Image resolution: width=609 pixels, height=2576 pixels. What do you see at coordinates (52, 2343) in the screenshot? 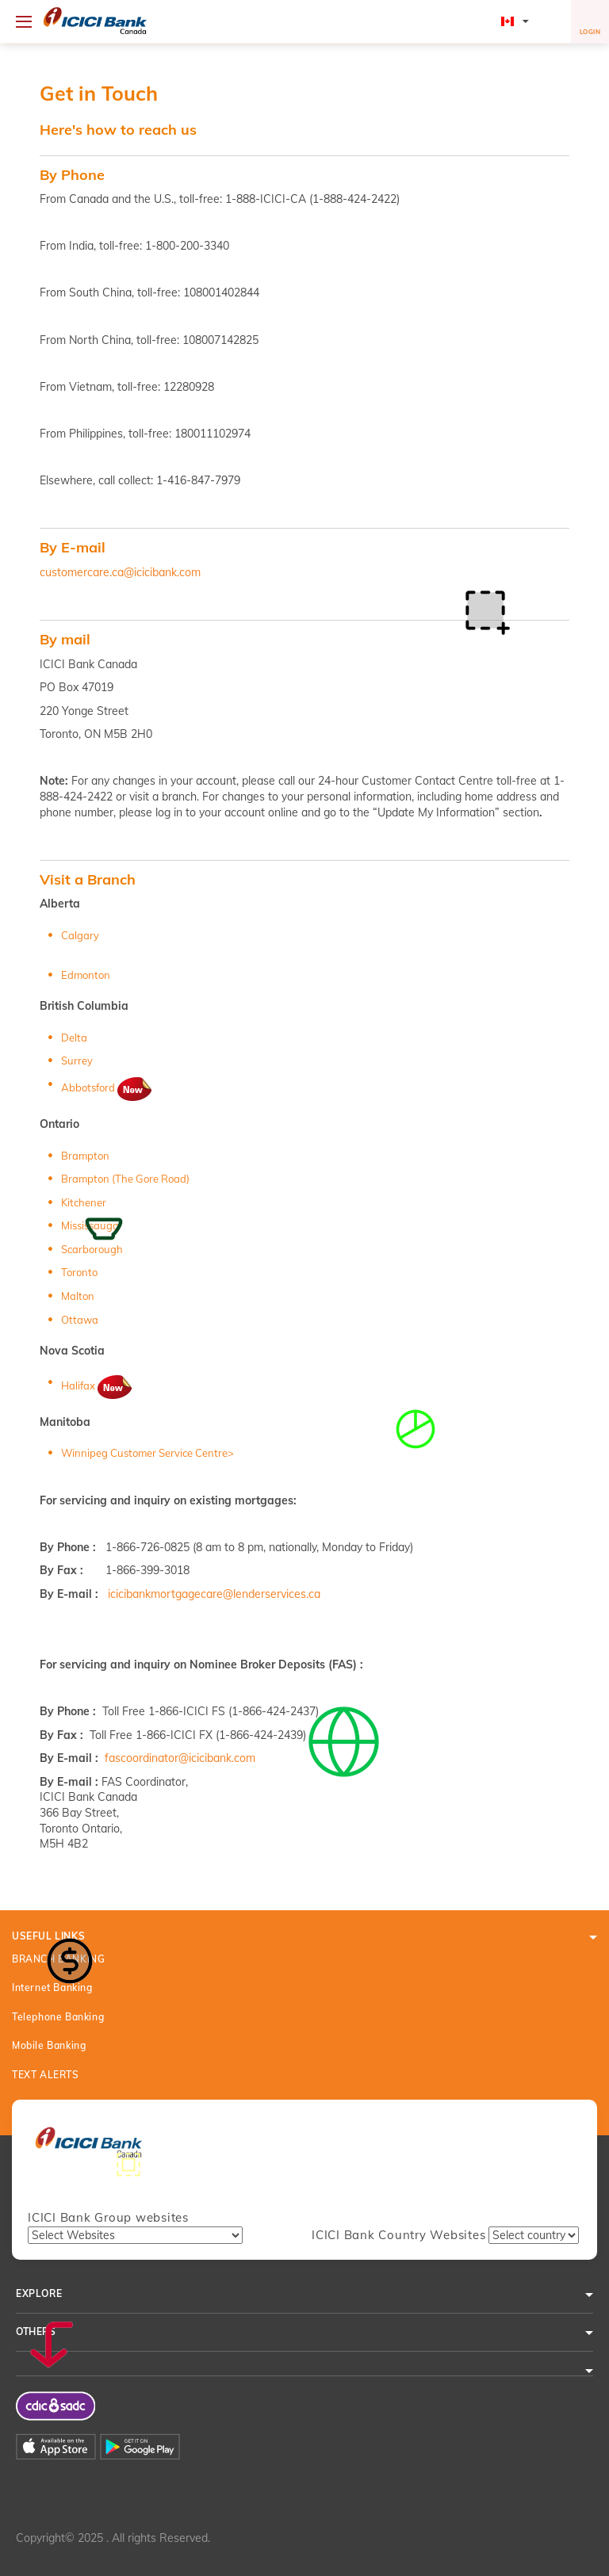
I see `go back and down in navigation` at bounding box center [52, 2343].